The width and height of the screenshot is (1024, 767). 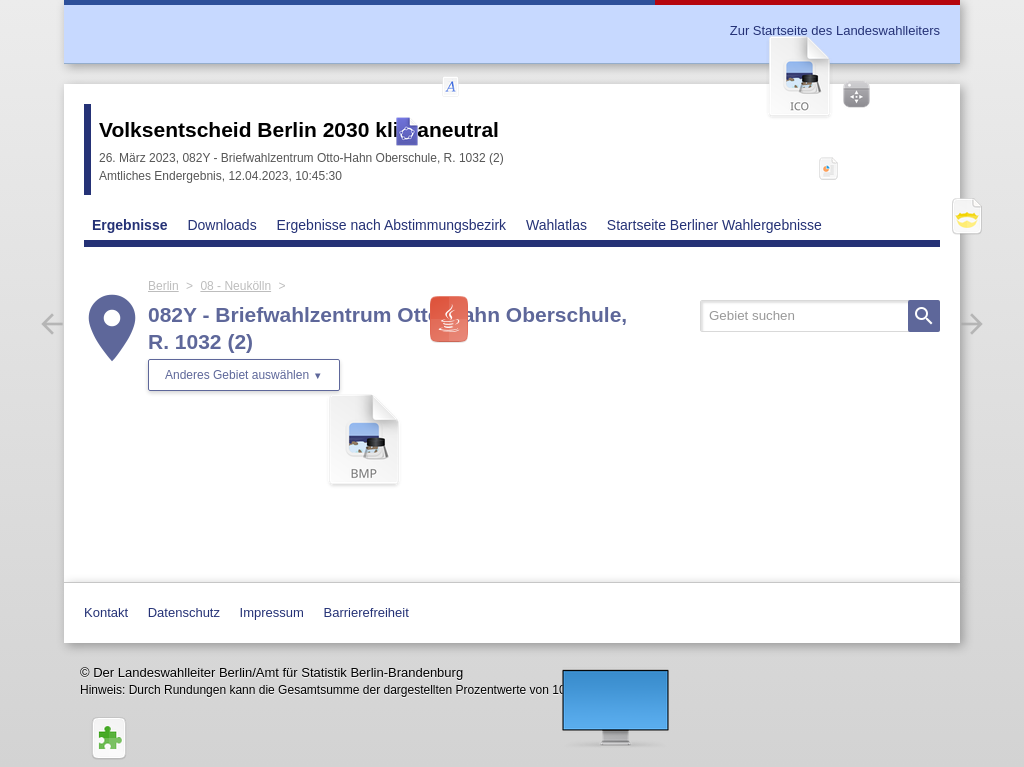 I want to click on a BMP image file, so click(x=364, y=441).